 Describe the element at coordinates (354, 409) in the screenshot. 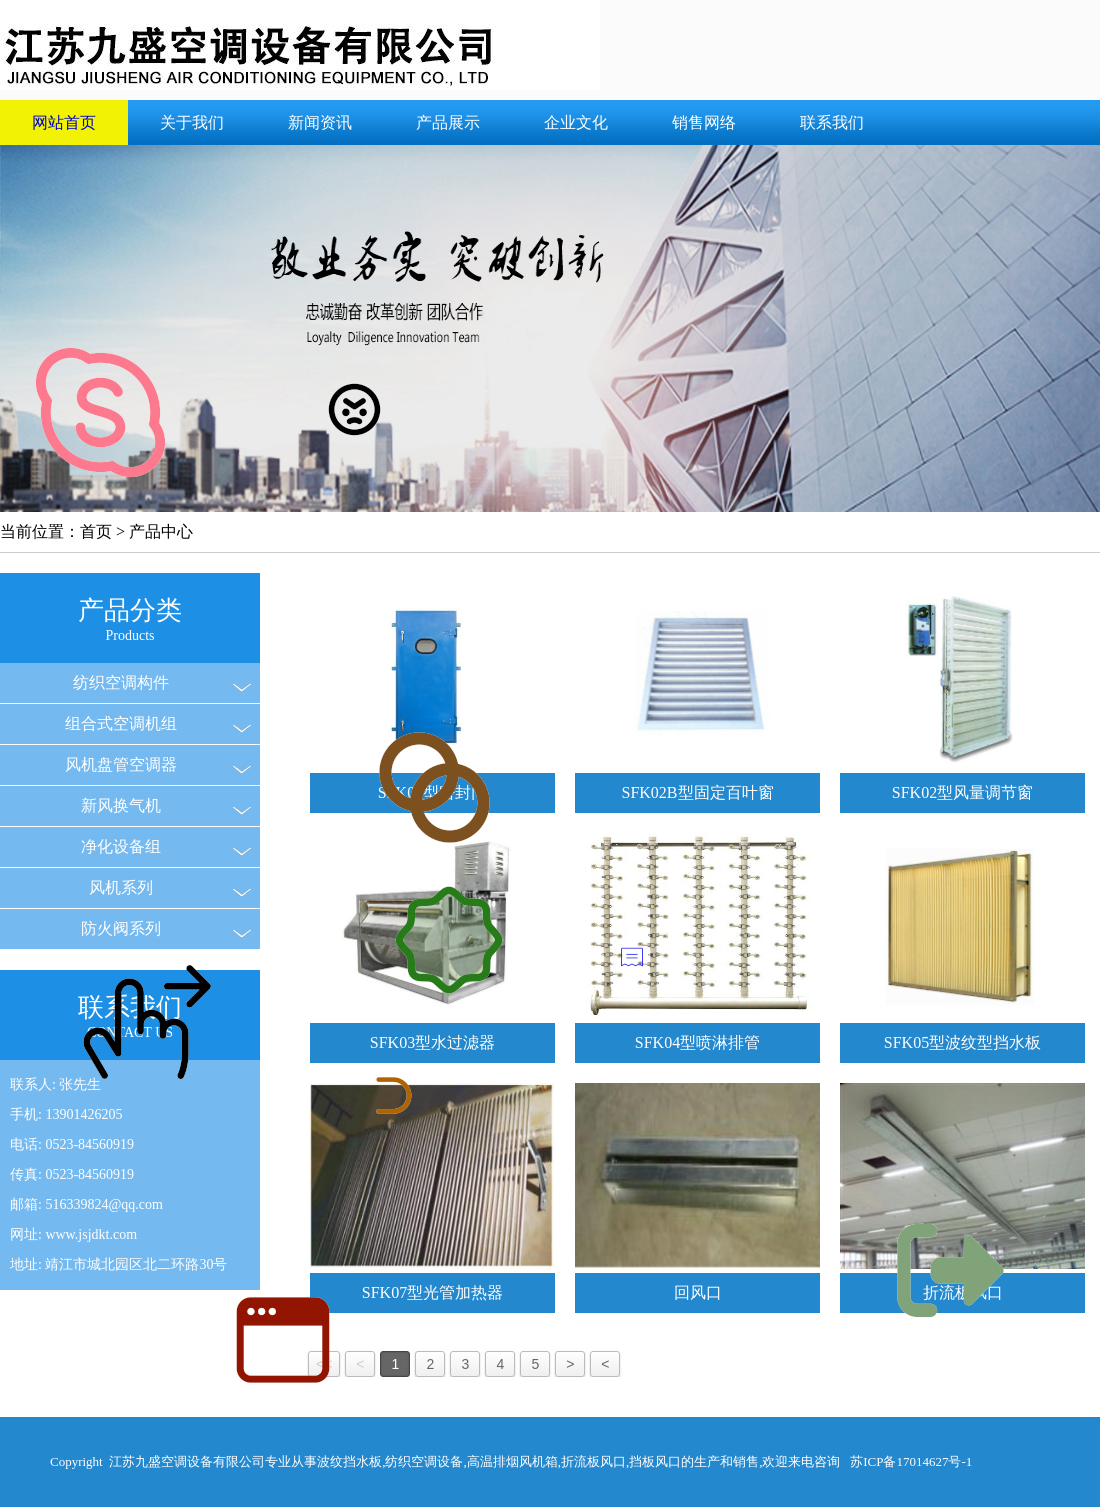

I see `report or flag negative content` at that location.